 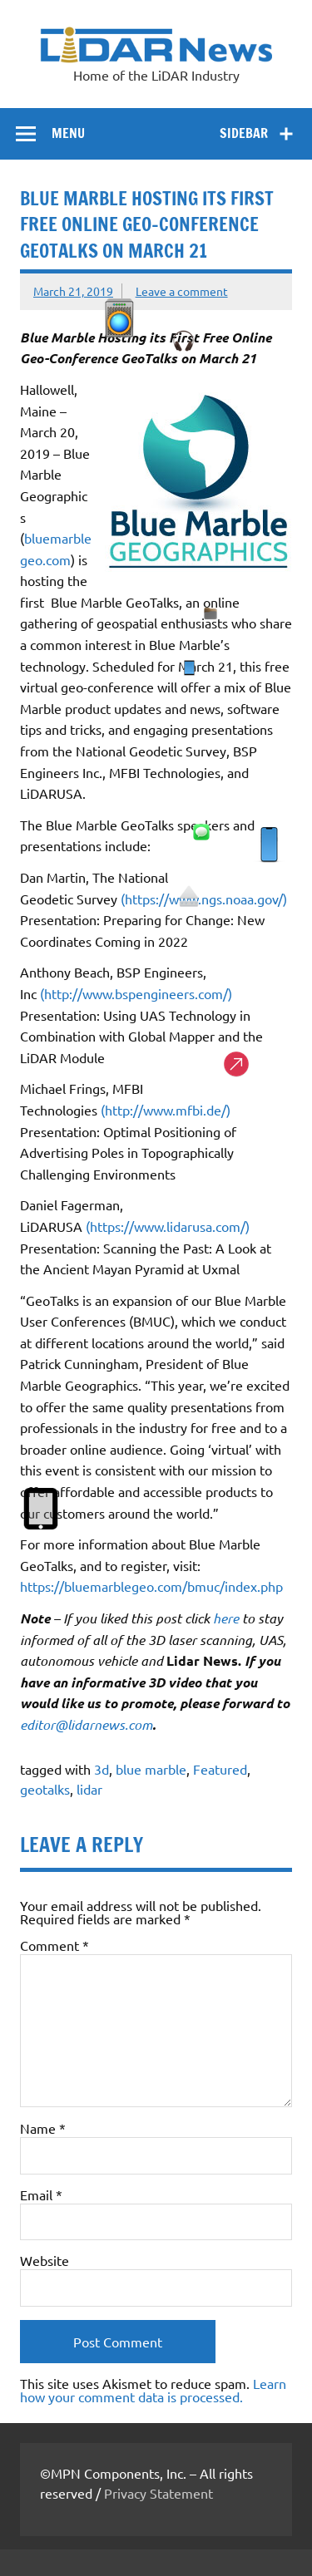 What do you see at coordinates (201, 832) in the screenshot?
I see `share content via messages` at bounding box center [201, 832].